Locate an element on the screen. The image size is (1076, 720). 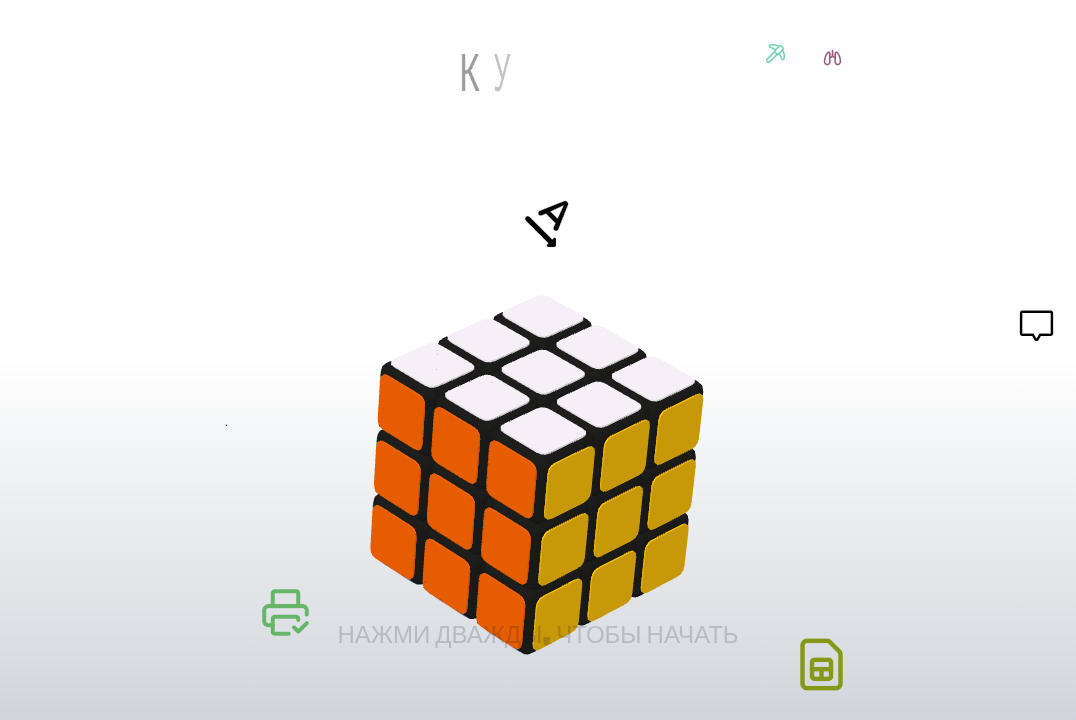
print job completed successfully is located at coordinates (285, 612).